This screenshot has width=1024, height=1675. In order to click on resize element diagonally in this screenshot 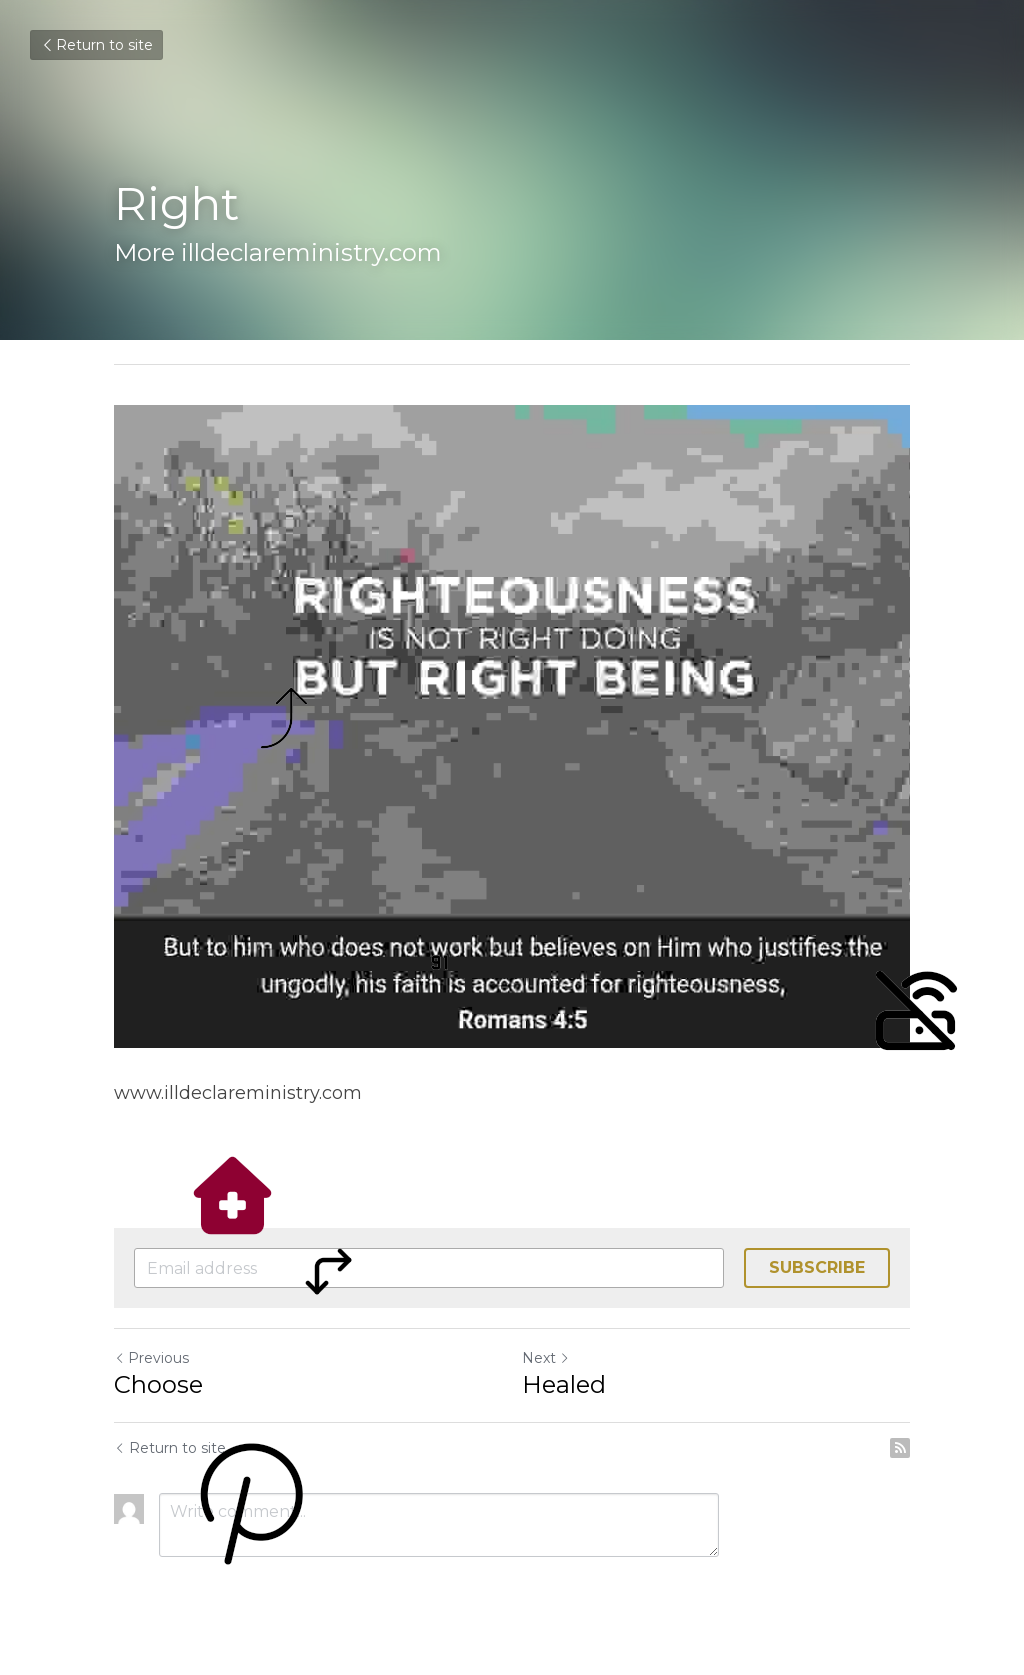, I will do `click(328, 1271)`.